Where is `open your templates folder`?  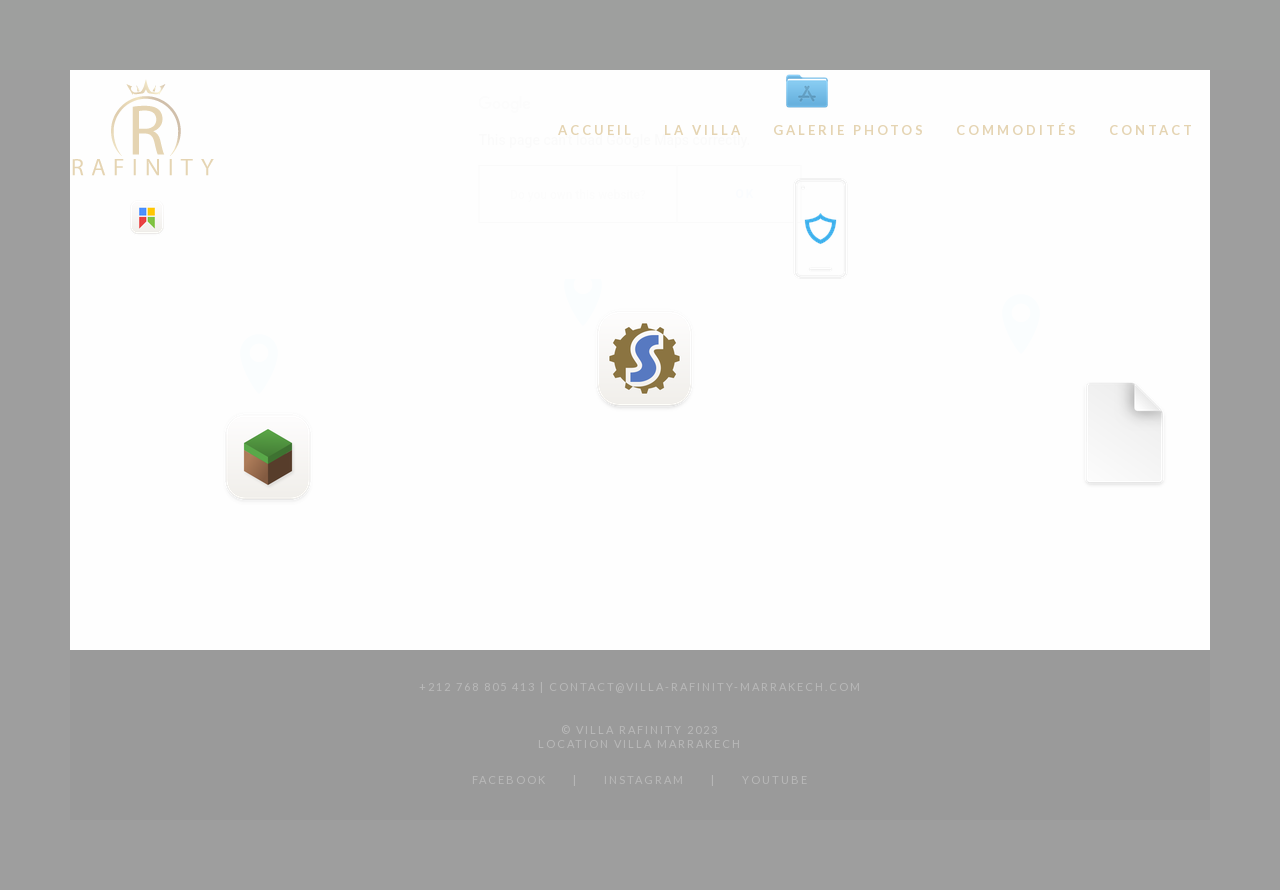 open your templates folder is located at coordinates (807, 91).